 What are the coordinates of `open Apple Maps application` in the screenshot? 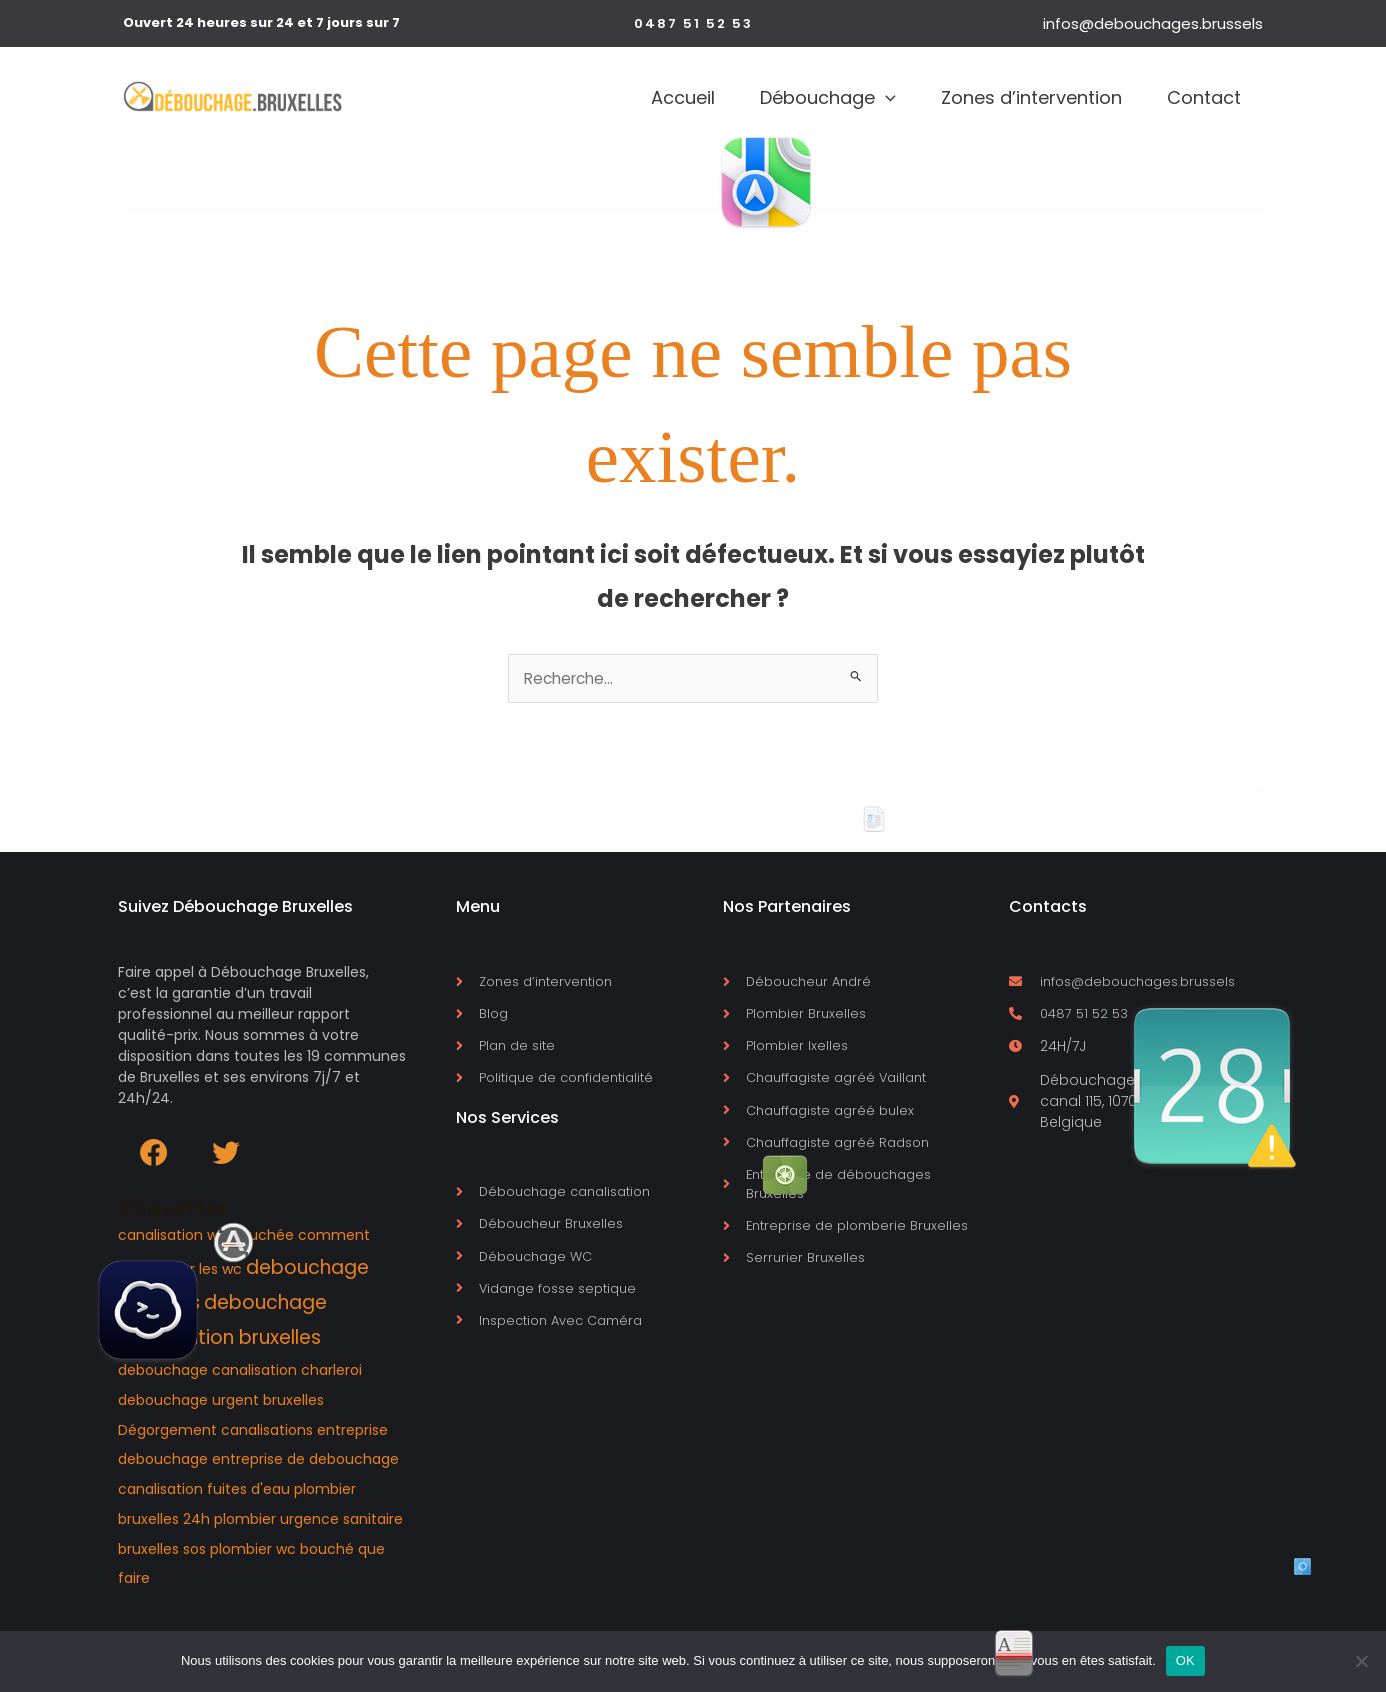 It's located at (766, 182).